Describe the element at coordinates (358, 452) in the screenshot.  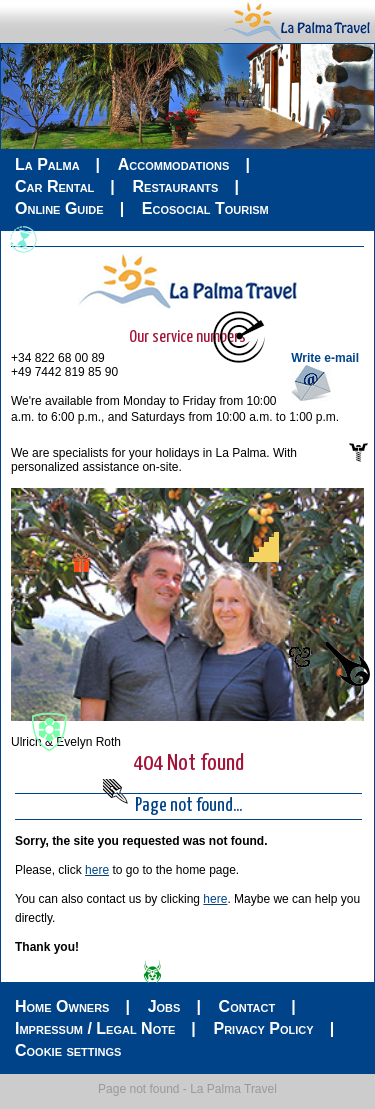
I see `ancient or antique hardware item in inventory` at that location.